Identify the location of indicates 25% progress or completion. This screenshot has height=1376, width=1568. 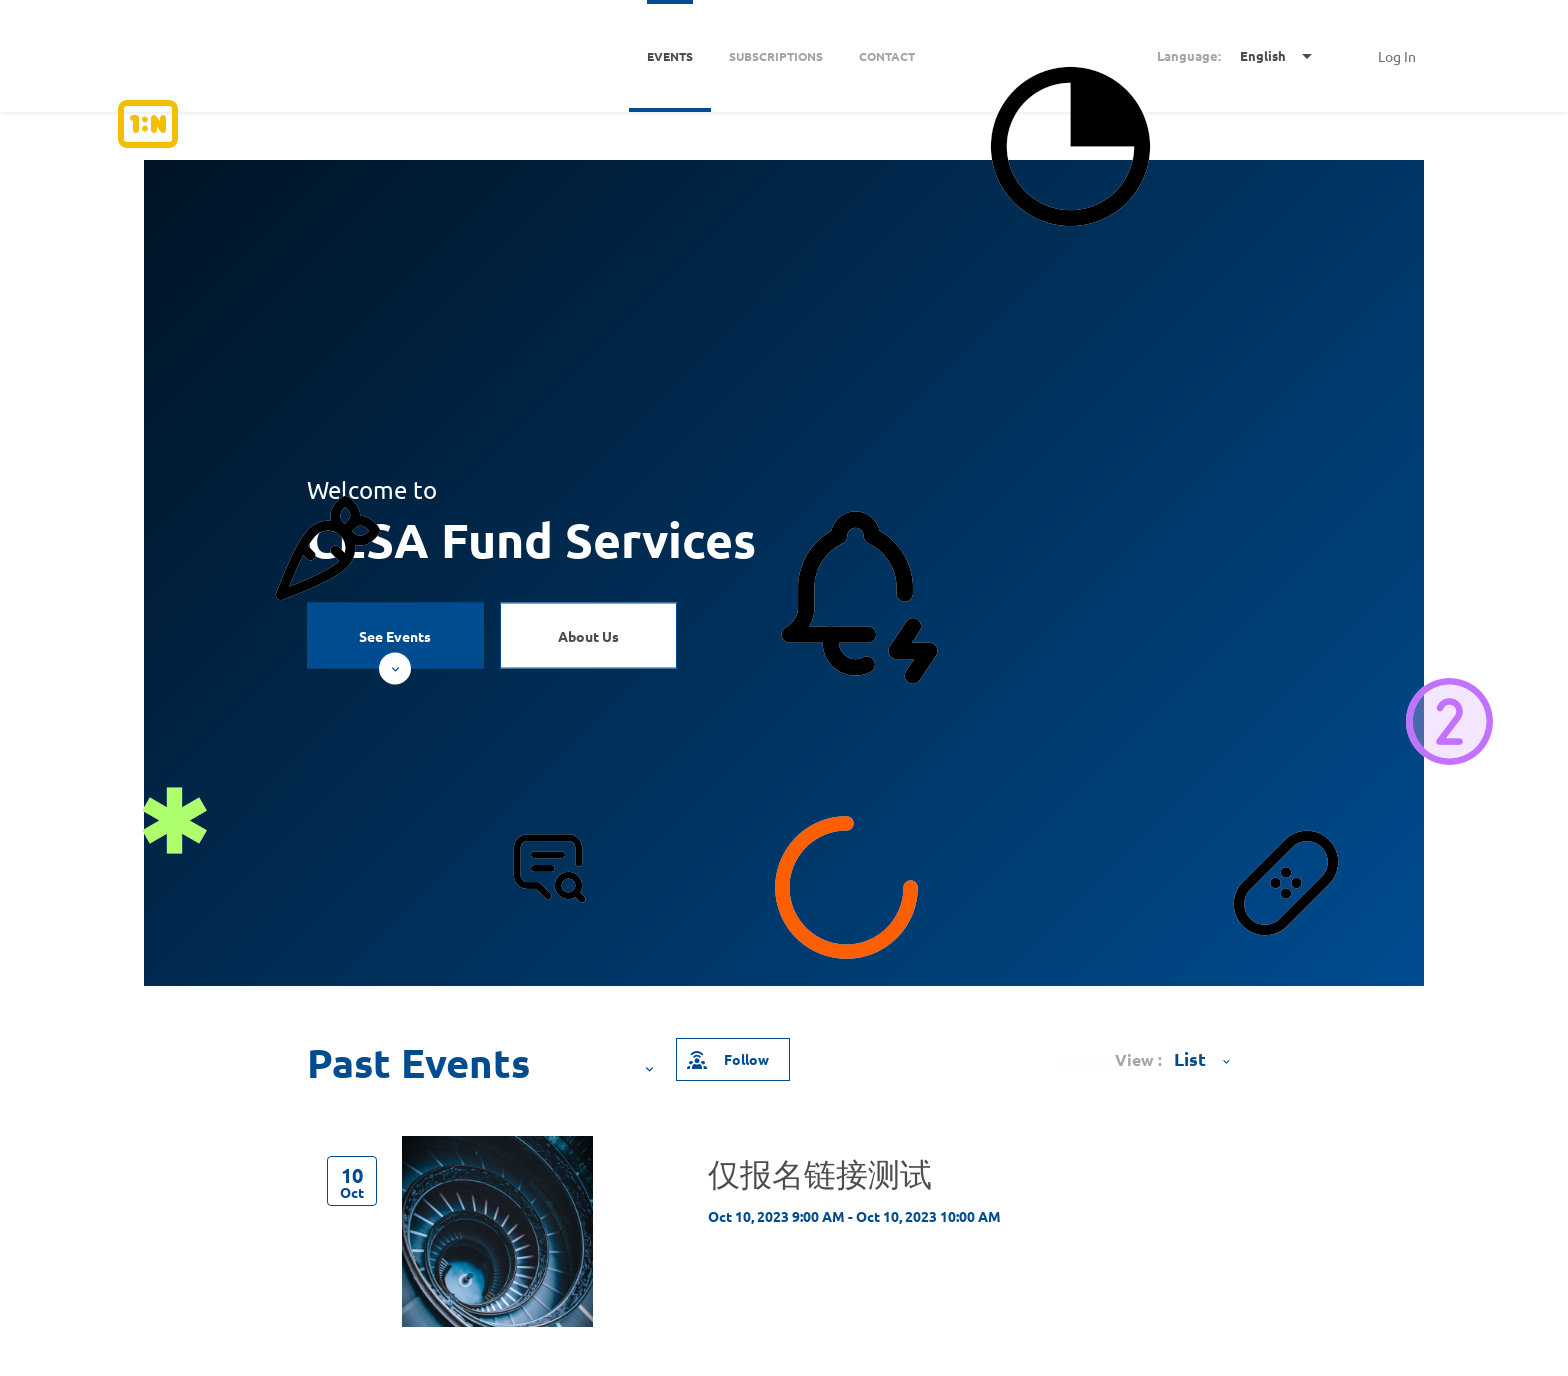
(1070, 146).